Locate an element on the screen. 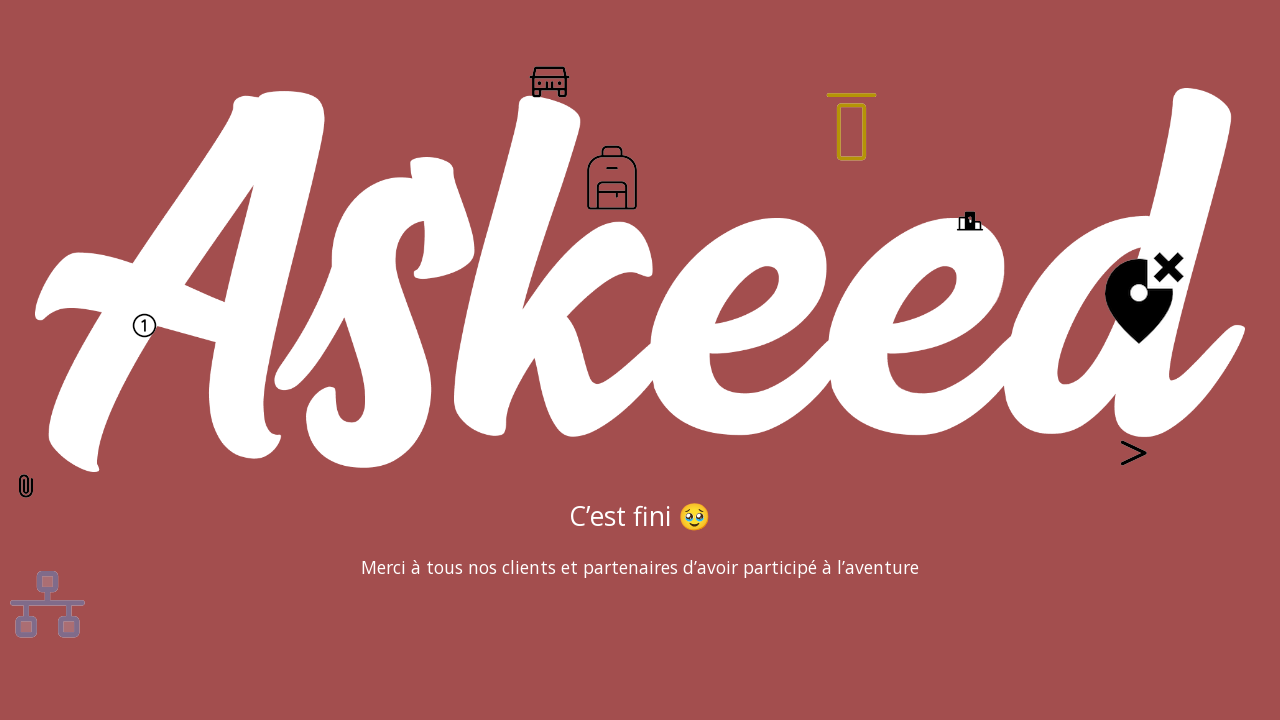 This screenshot has width=1280, height=720. view leaderboard or rankings is located at coordinates (970, 221).